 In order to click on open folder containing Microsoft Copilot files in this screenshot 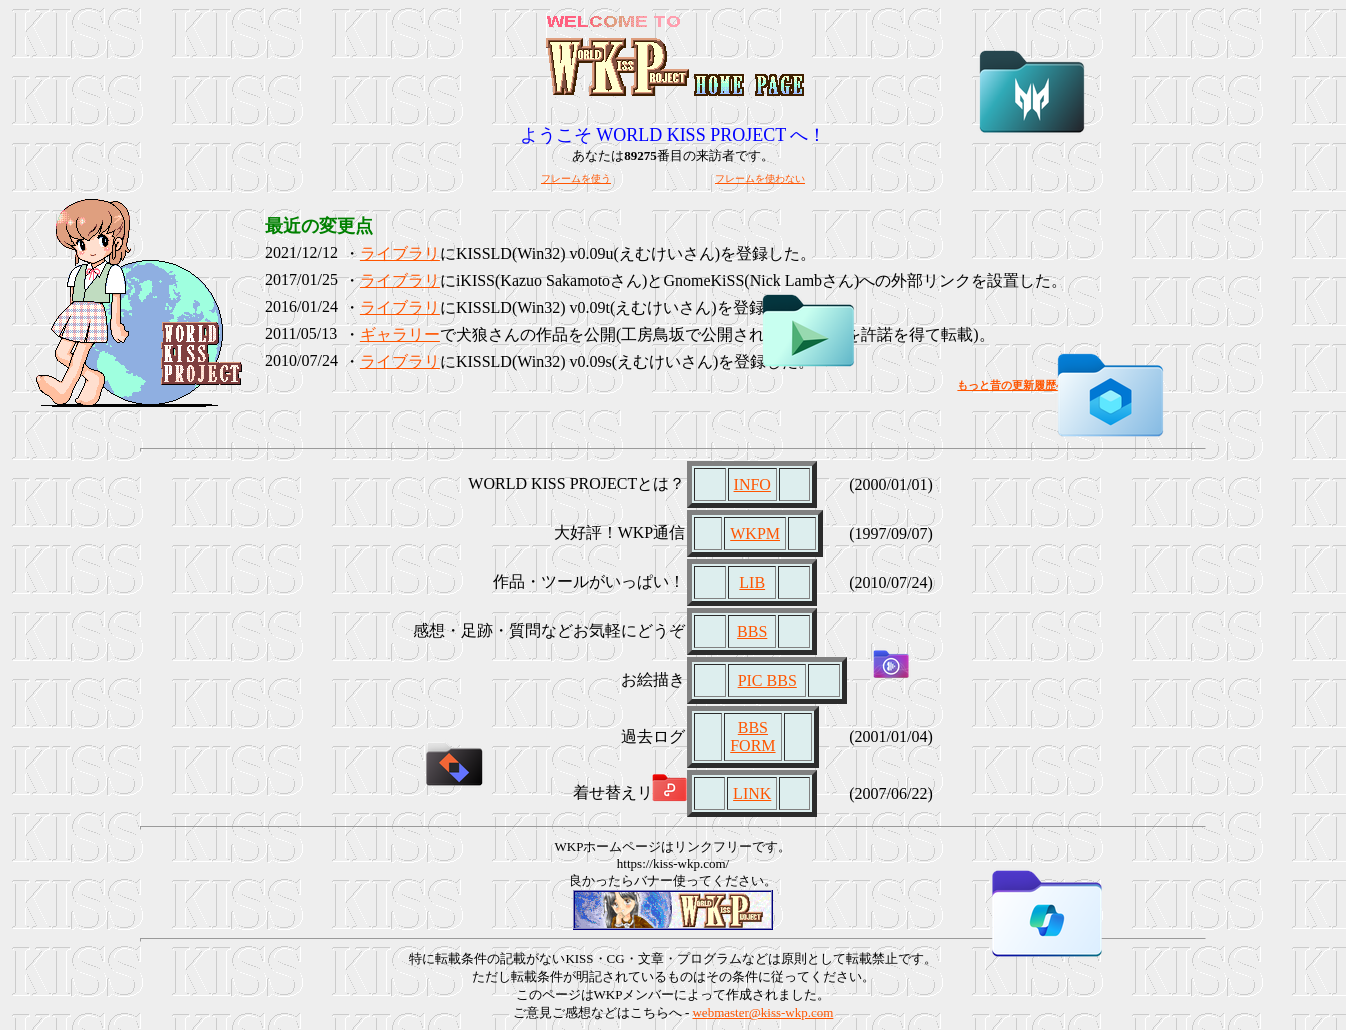, I will do `click(1046, 916)`.